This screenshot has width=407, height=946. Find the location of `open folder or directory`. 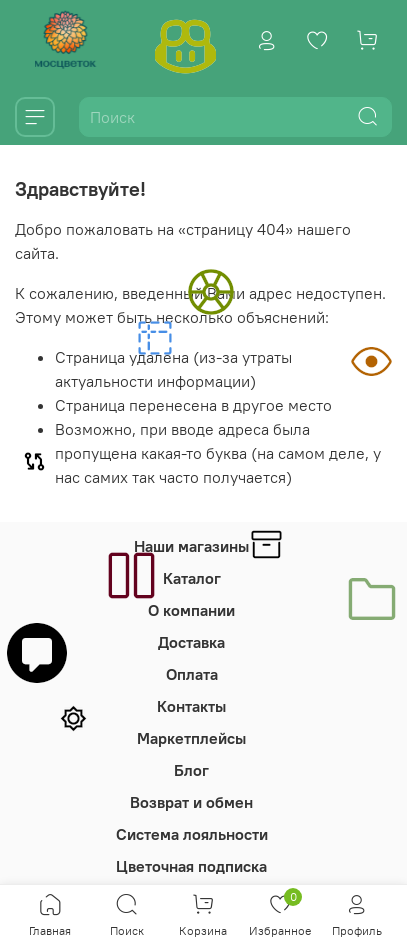

open folder or directory is located at coordinates (372, 599).